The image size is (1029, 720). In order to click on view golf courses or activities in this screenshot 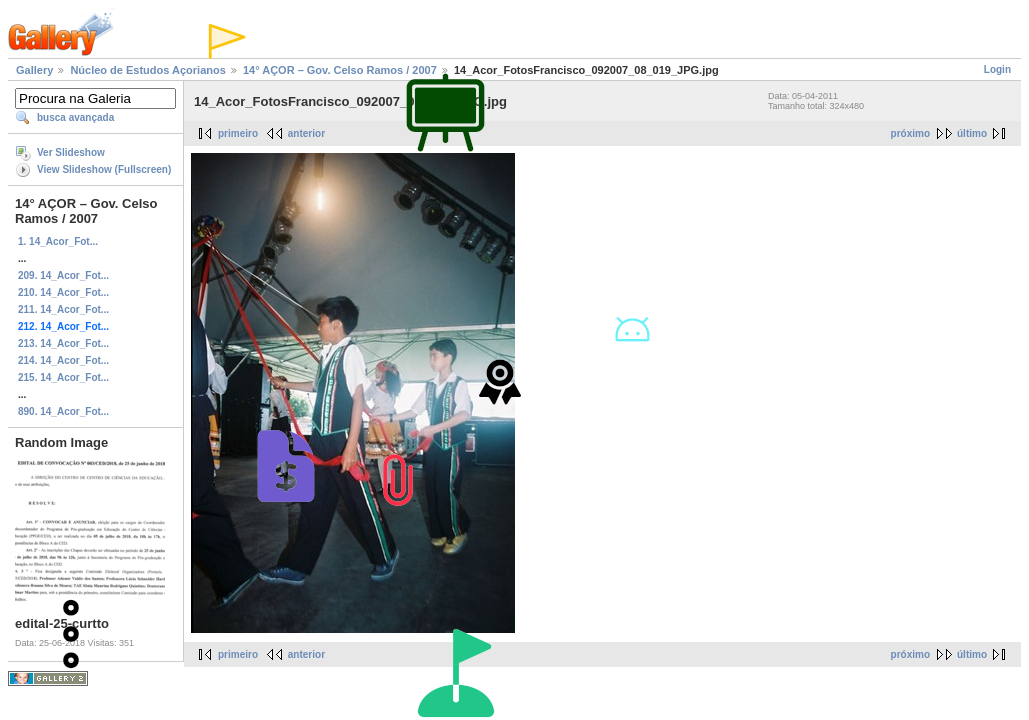, I will do `click(456, 673)`.